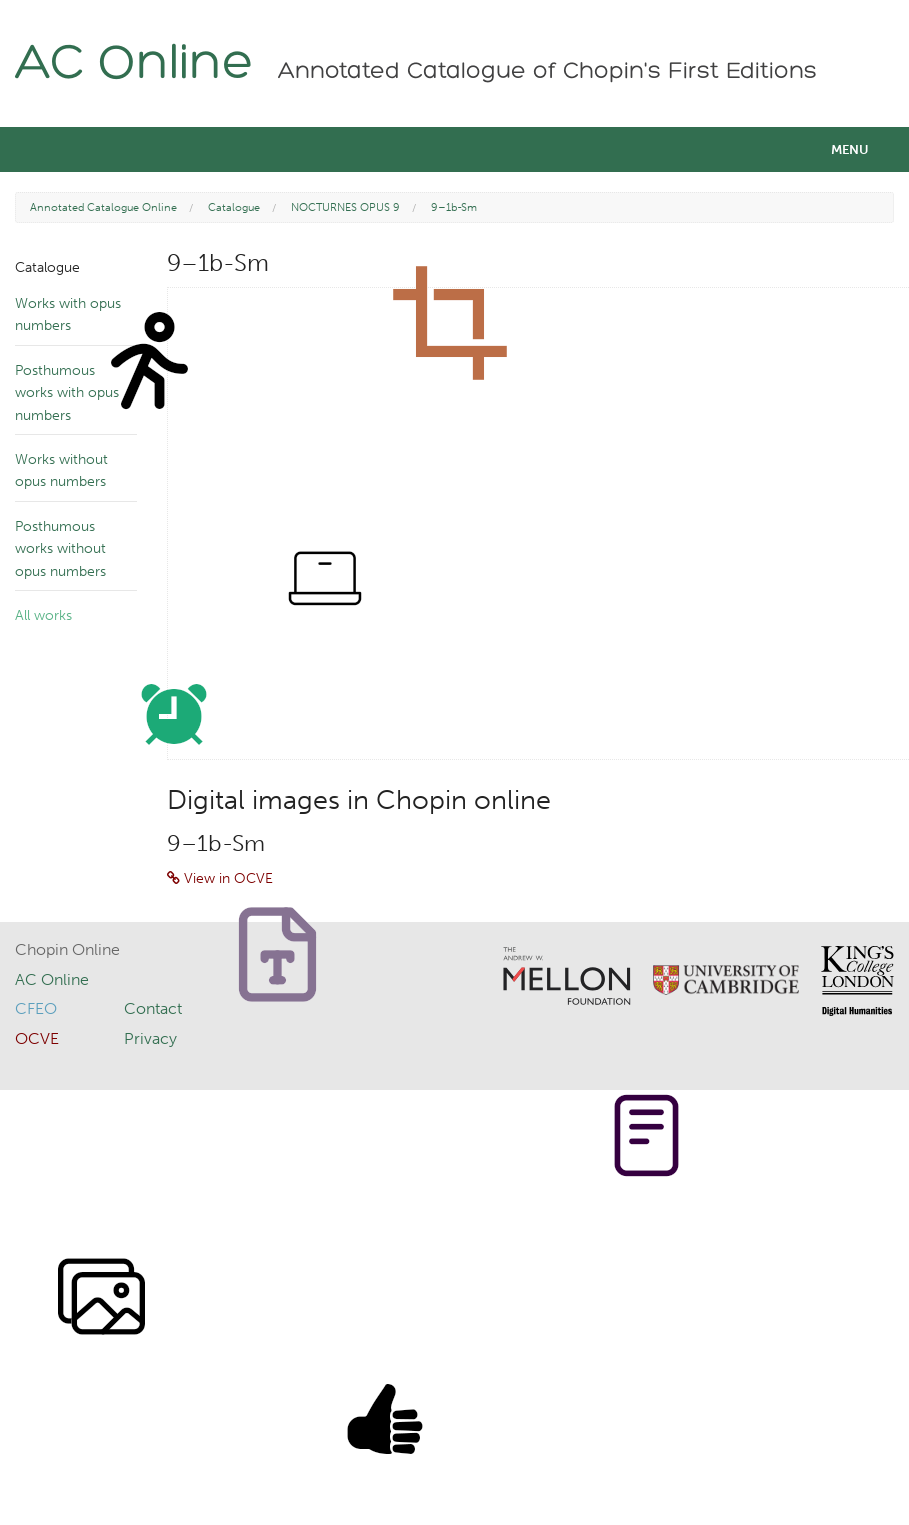 The height and width of the screenshot is (1525, 909). What do you see at coordinates (101, 1296) in the screenshot?
I see `view photo gallery` at bounding box center [101, 1296].